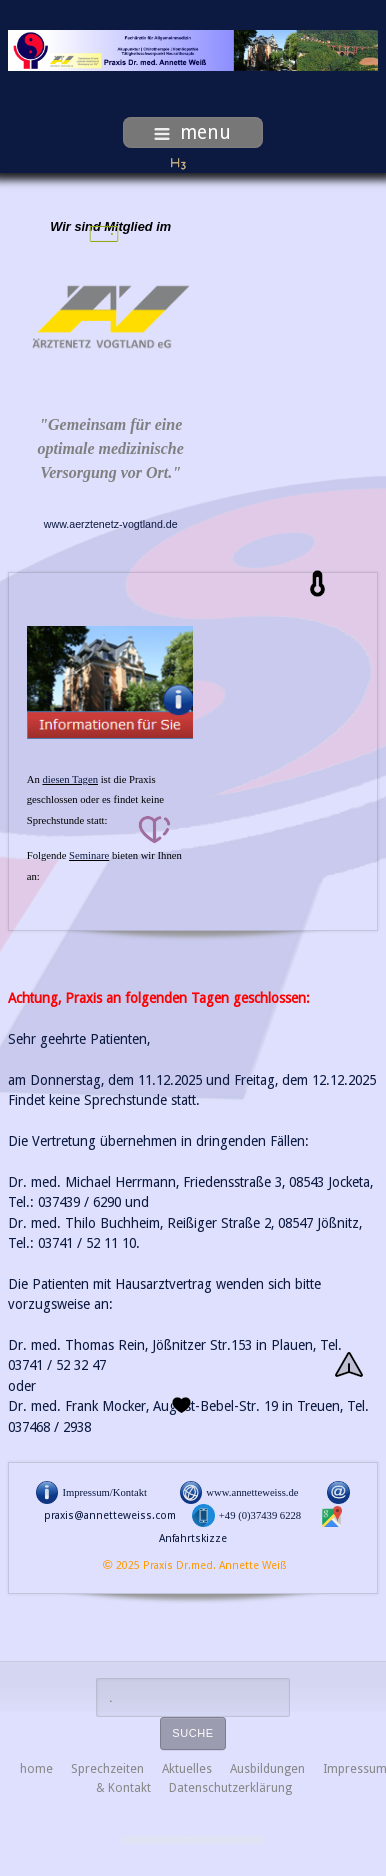 The height and width of the screenshot is (1876, 386). What do you see at coordinates (317, 583) in the screenshot?
I see `indicates high temperature reading` at bounding box center [317, 583].